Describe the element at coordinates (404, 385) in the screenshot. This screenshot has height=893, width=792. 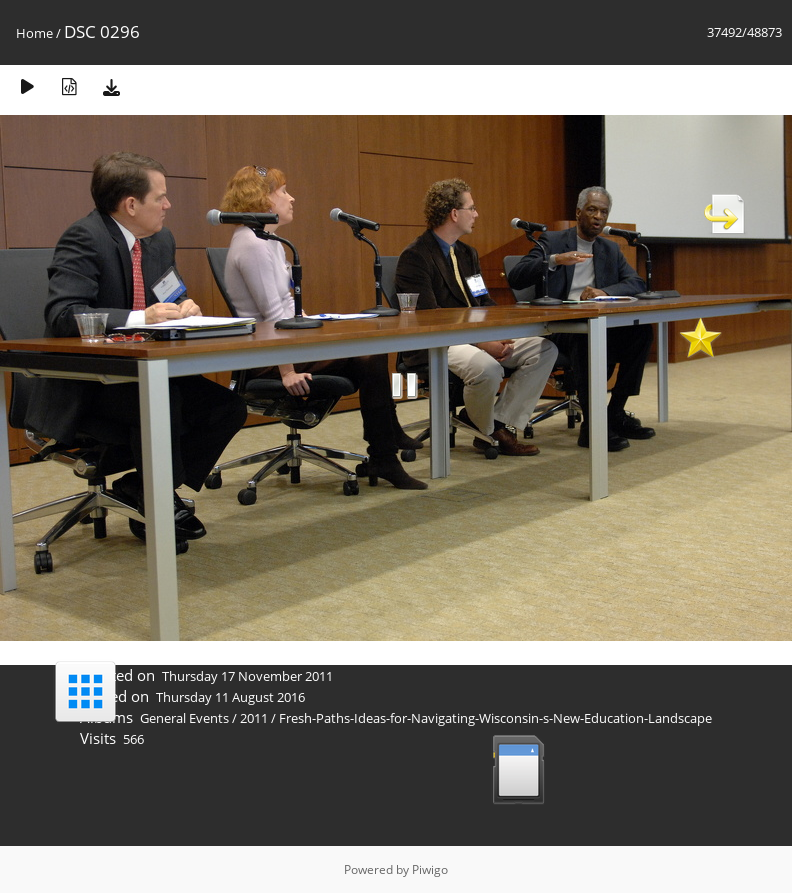
I see `pause media playback` at that location.